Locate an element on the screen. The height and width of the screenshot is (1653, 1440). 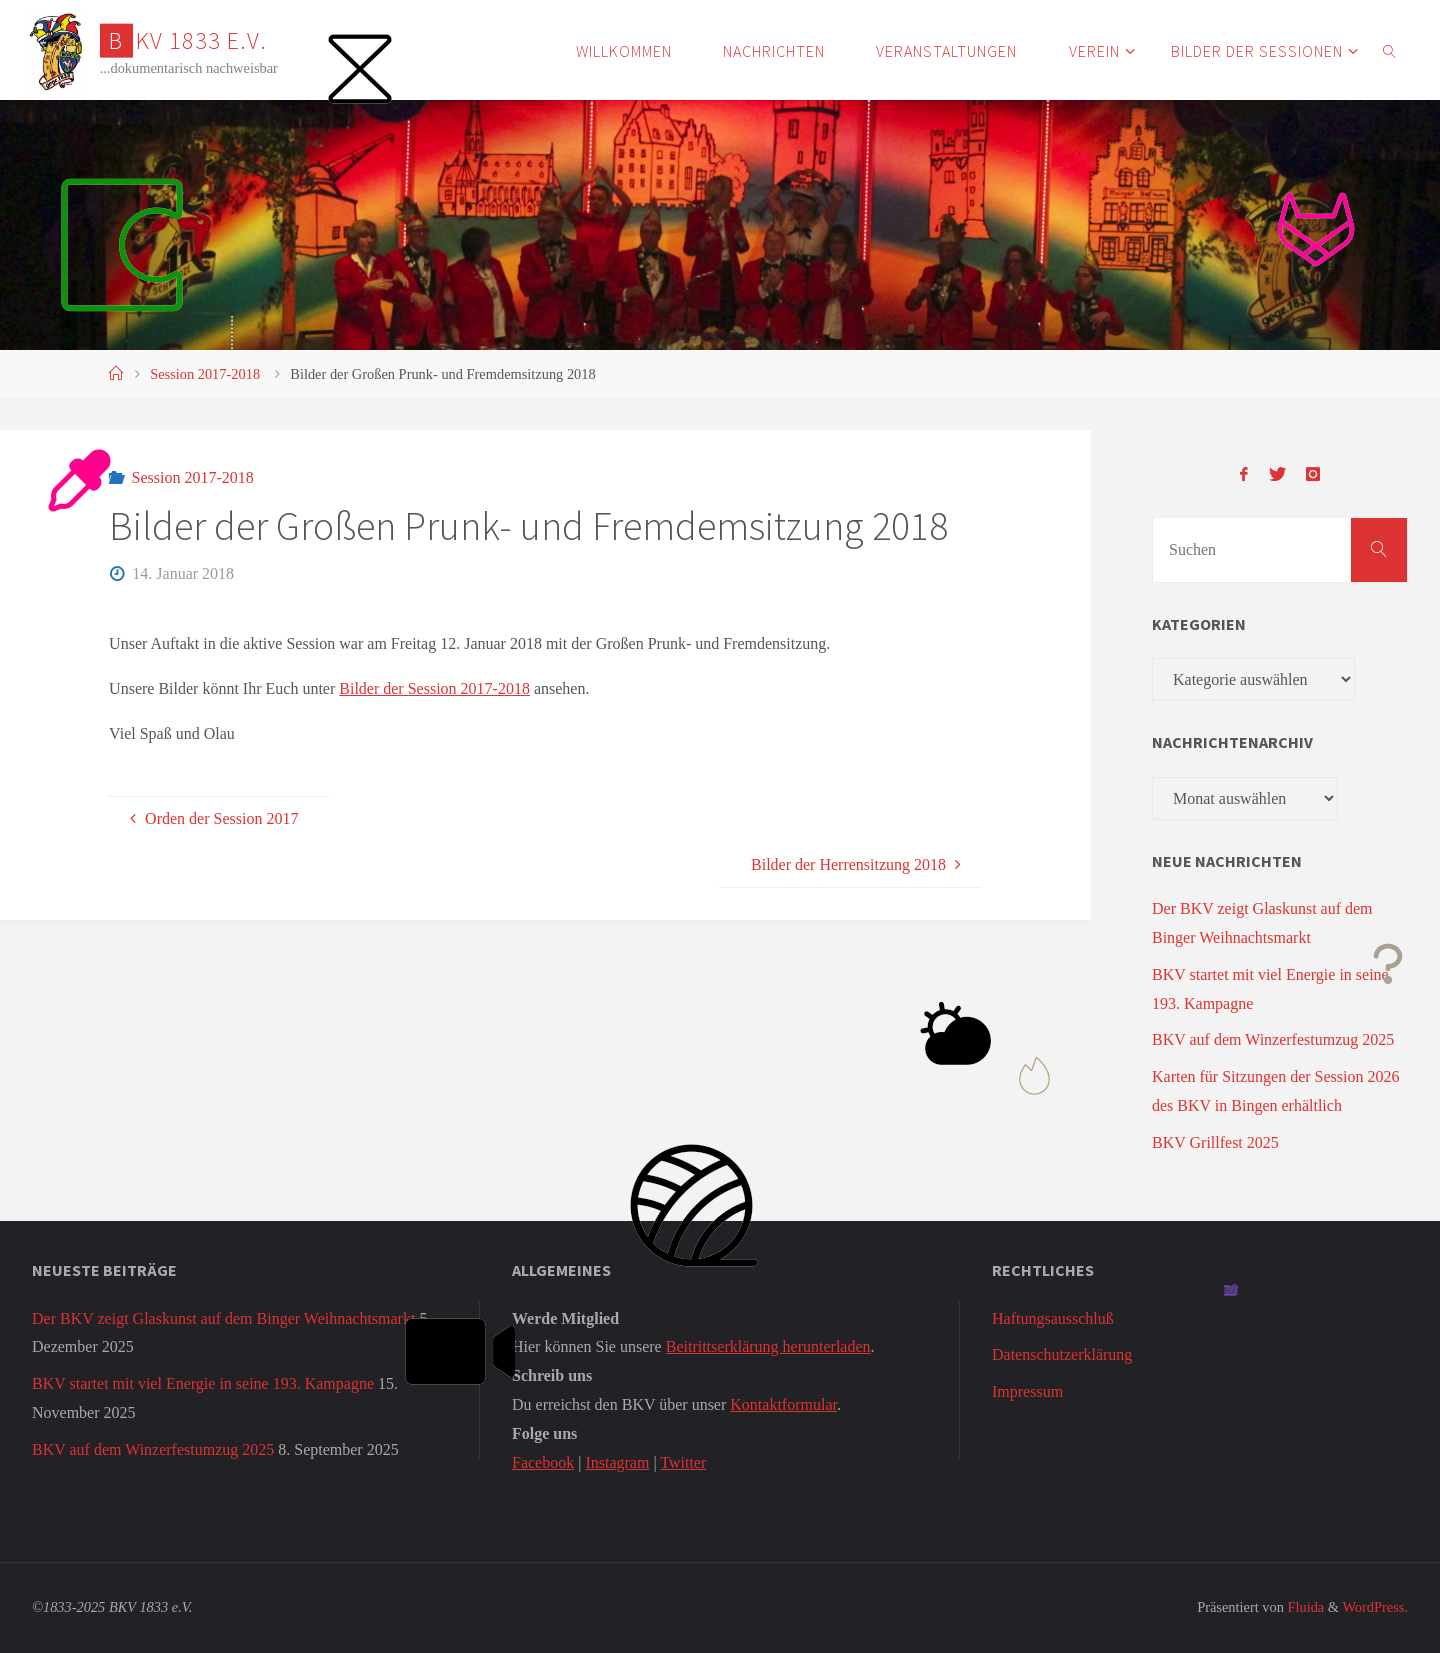
access knitting or crochet projects is located at coordinates (691, 1205).